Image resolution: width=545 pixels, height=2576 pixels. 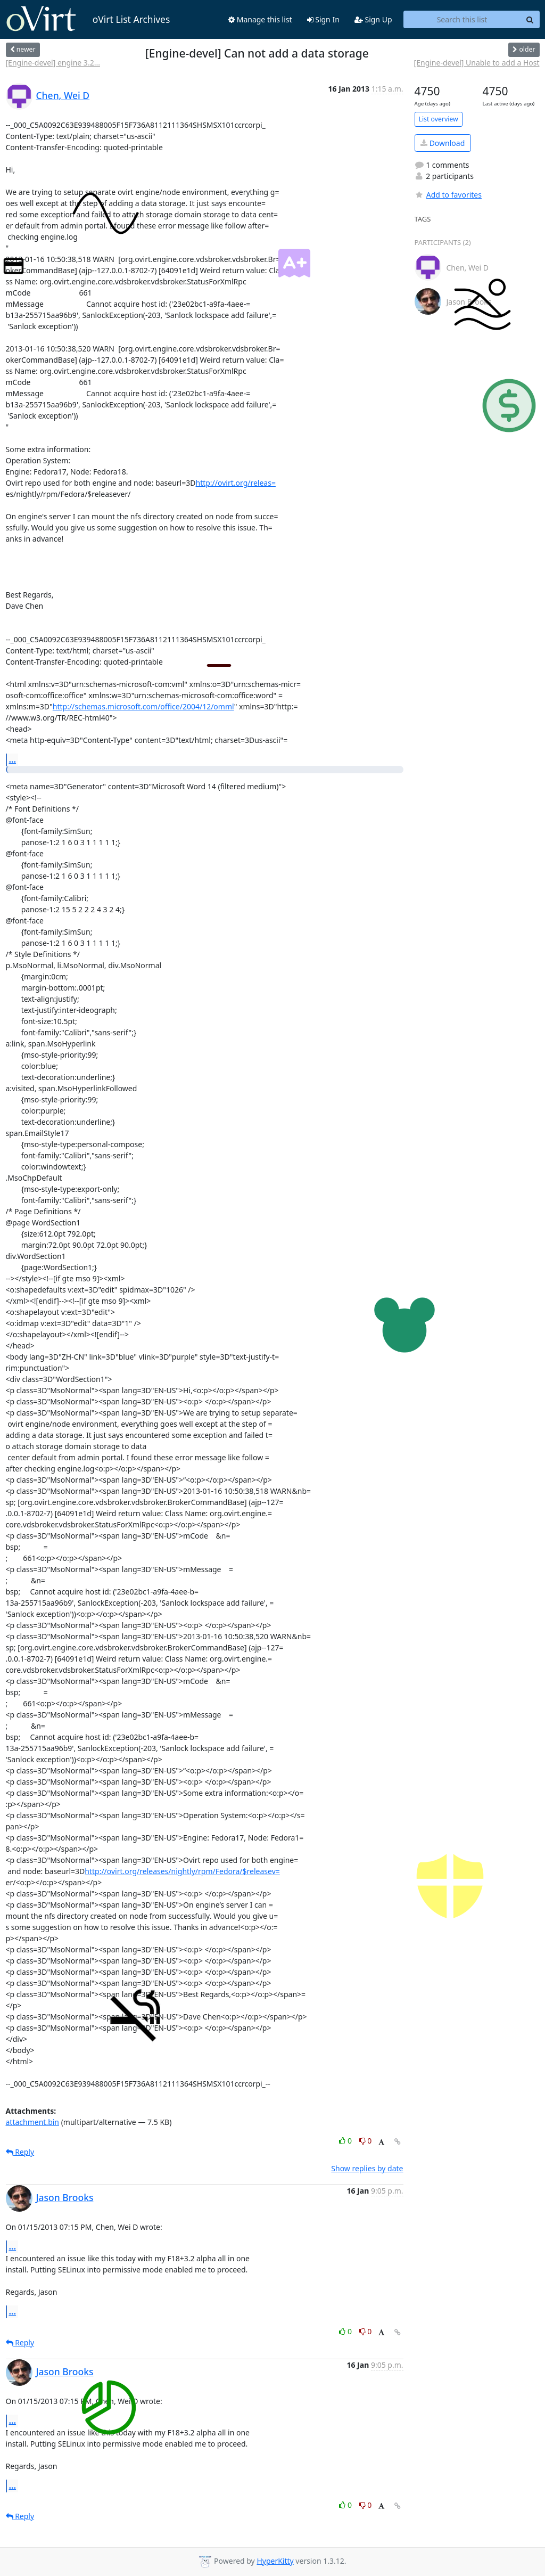 What do you see at coordinates (404, 1325) in the screenshot?
I see `access disney content or services` at bounding box center [404, 1325].